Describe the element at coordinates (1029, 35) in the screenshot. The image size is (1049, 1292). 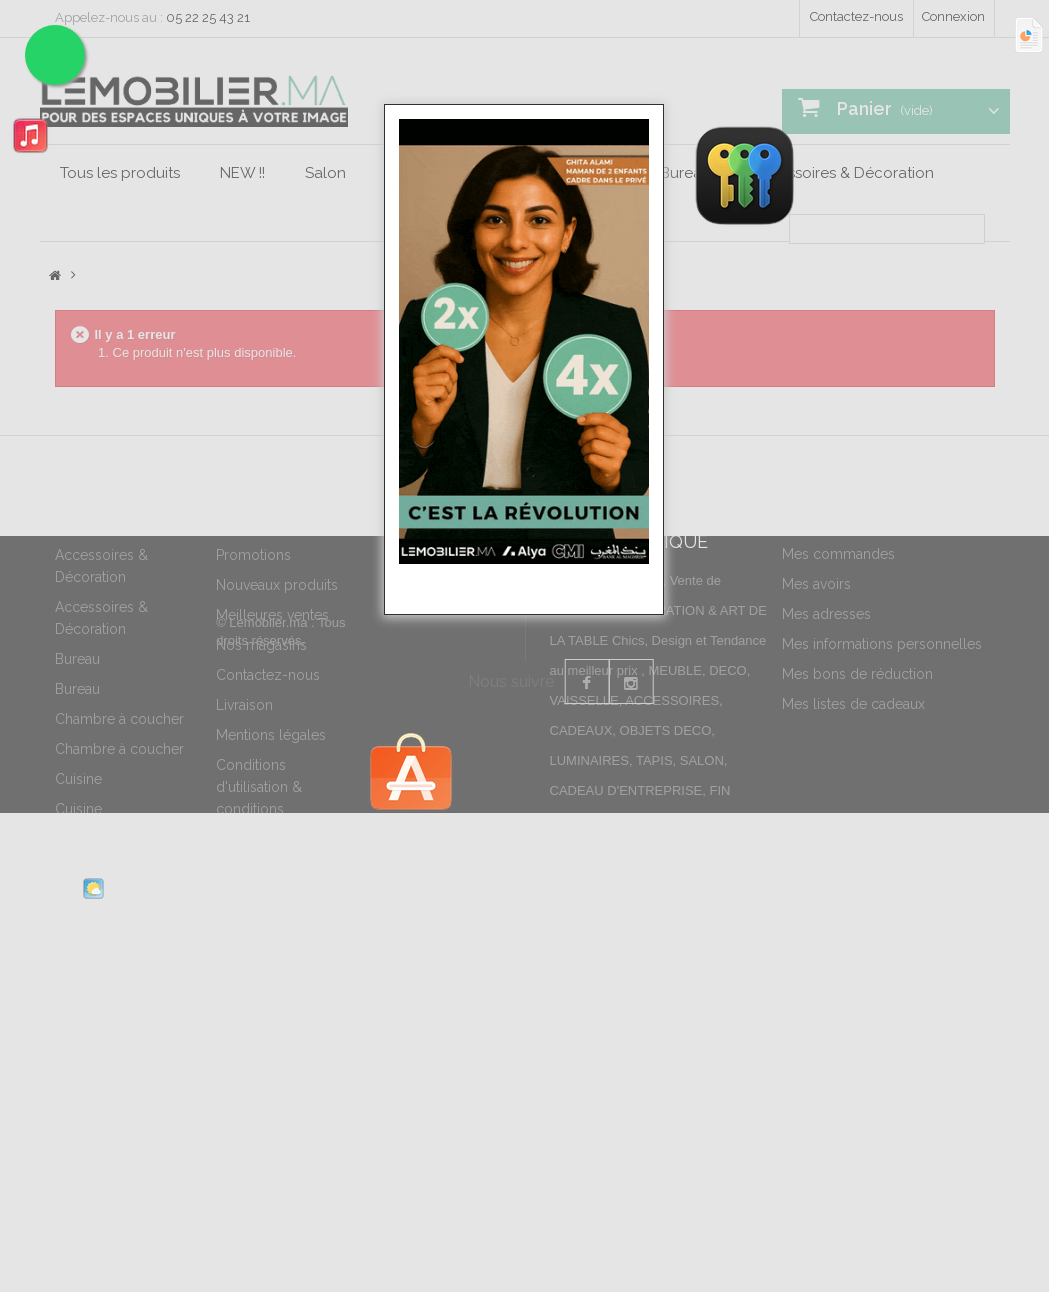
I see `open a presentation file` at that location.